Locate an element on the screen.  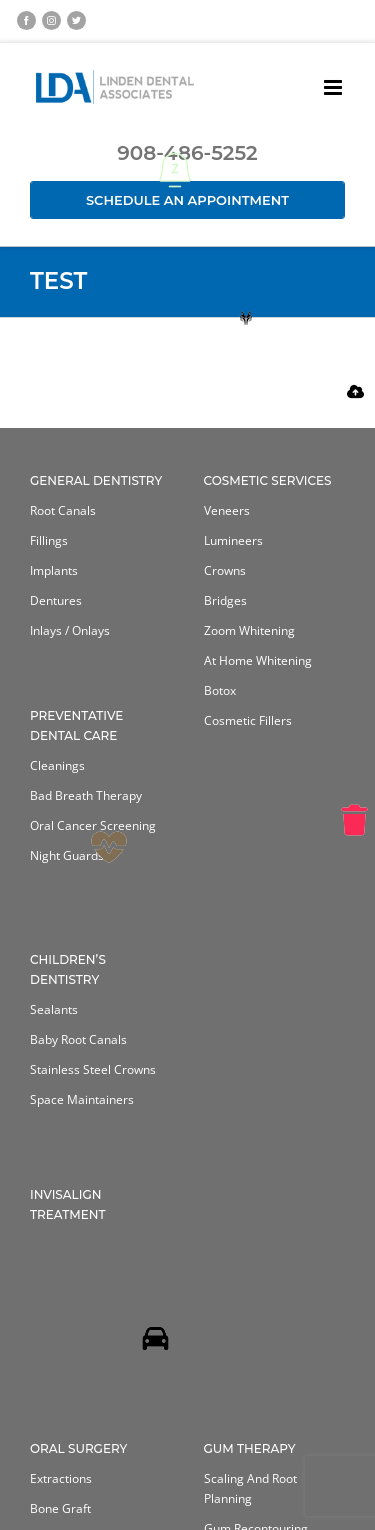
view health or fitness tracking data is located at coordinates (109, 847).